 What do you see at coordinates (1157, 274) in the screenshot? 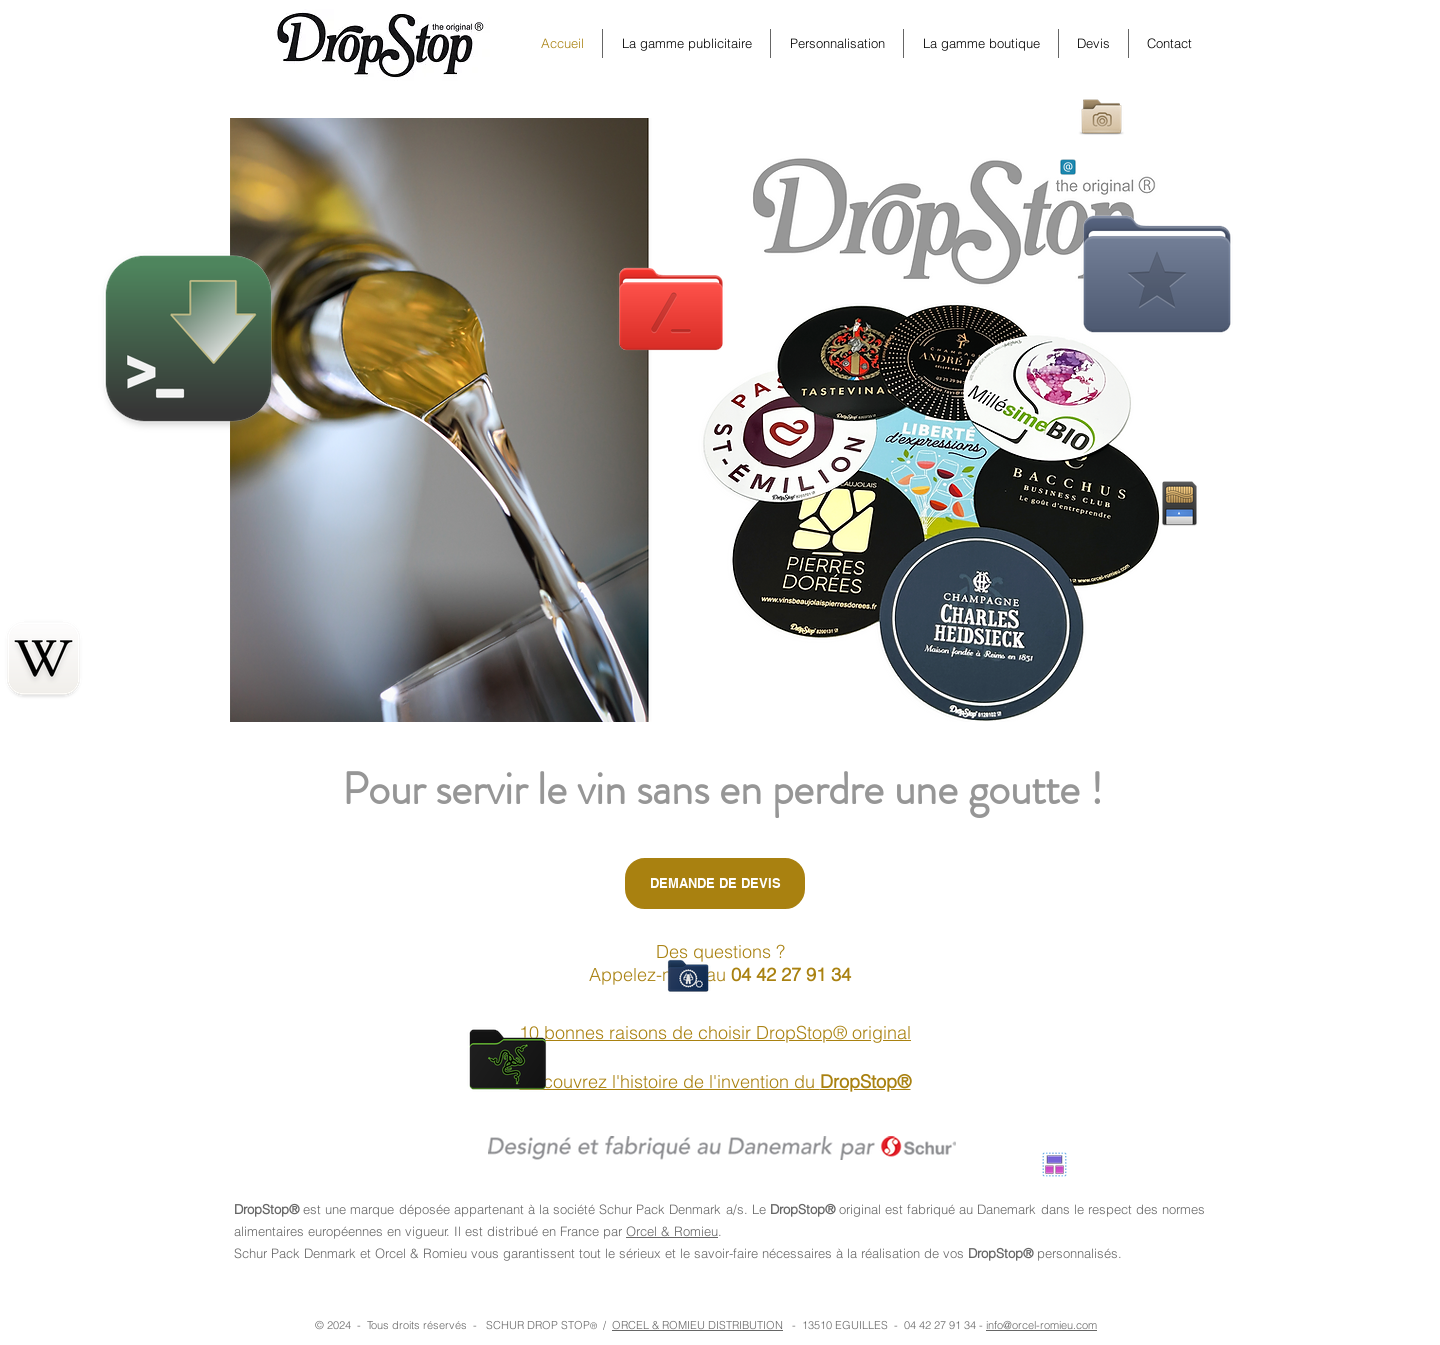
I see `open bookmarked or favorite files` at bounding box center [1157, 274].